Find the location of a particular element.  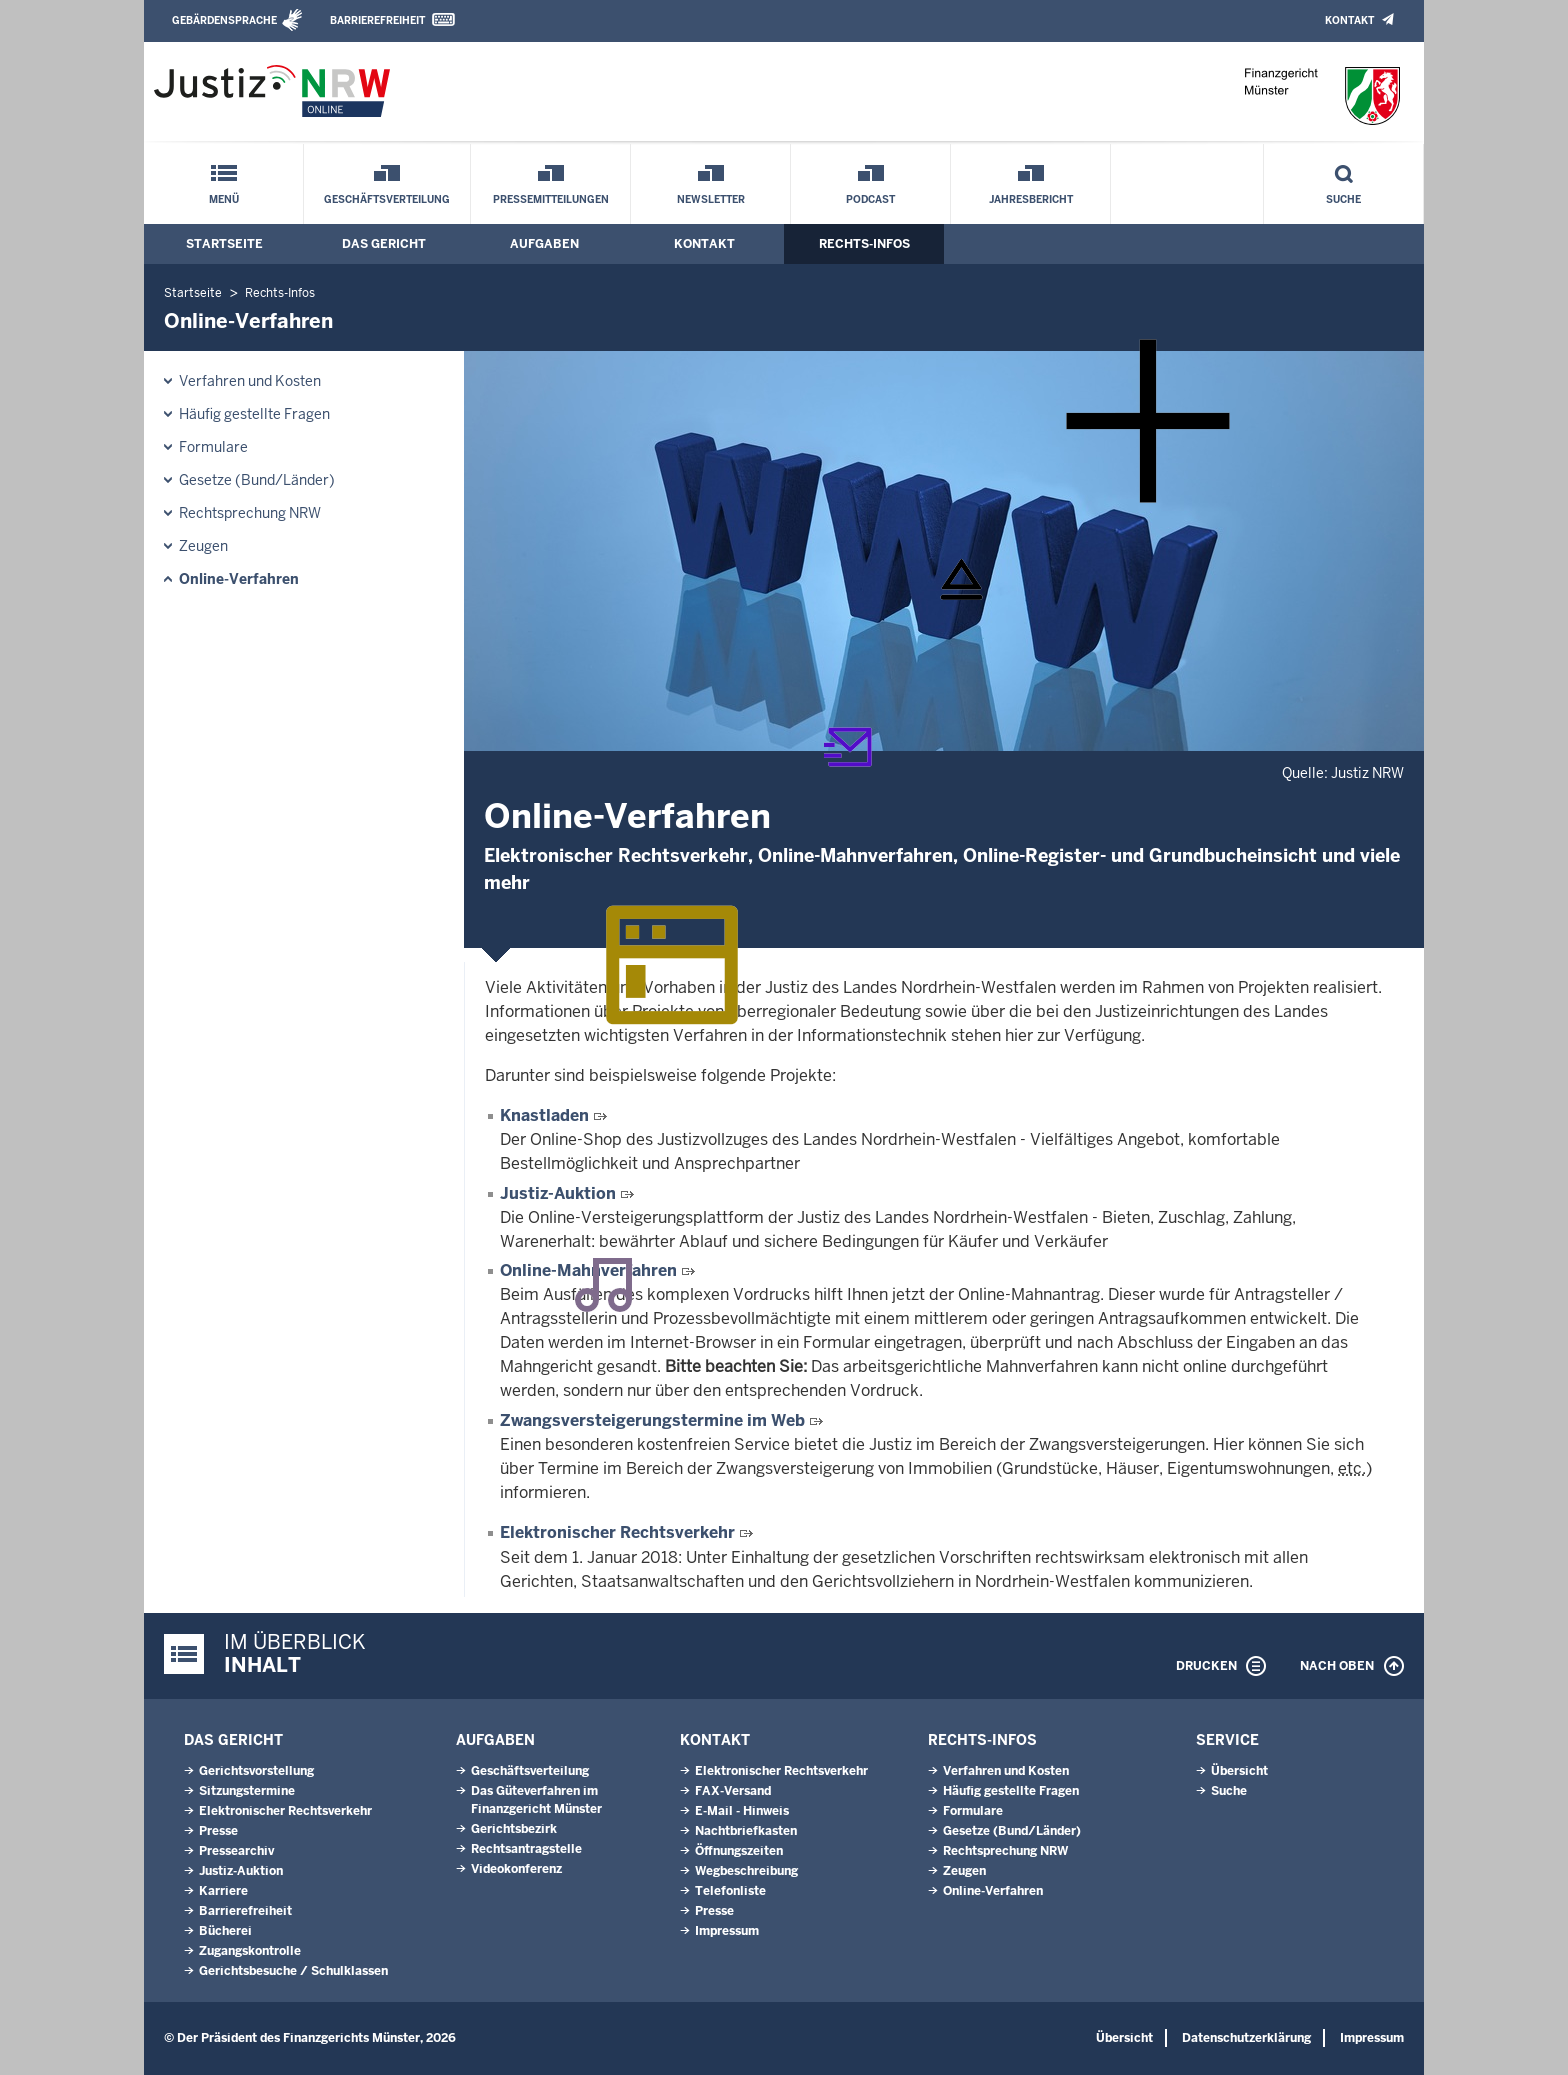

access music library or player is located at coordinates (608, 1285).